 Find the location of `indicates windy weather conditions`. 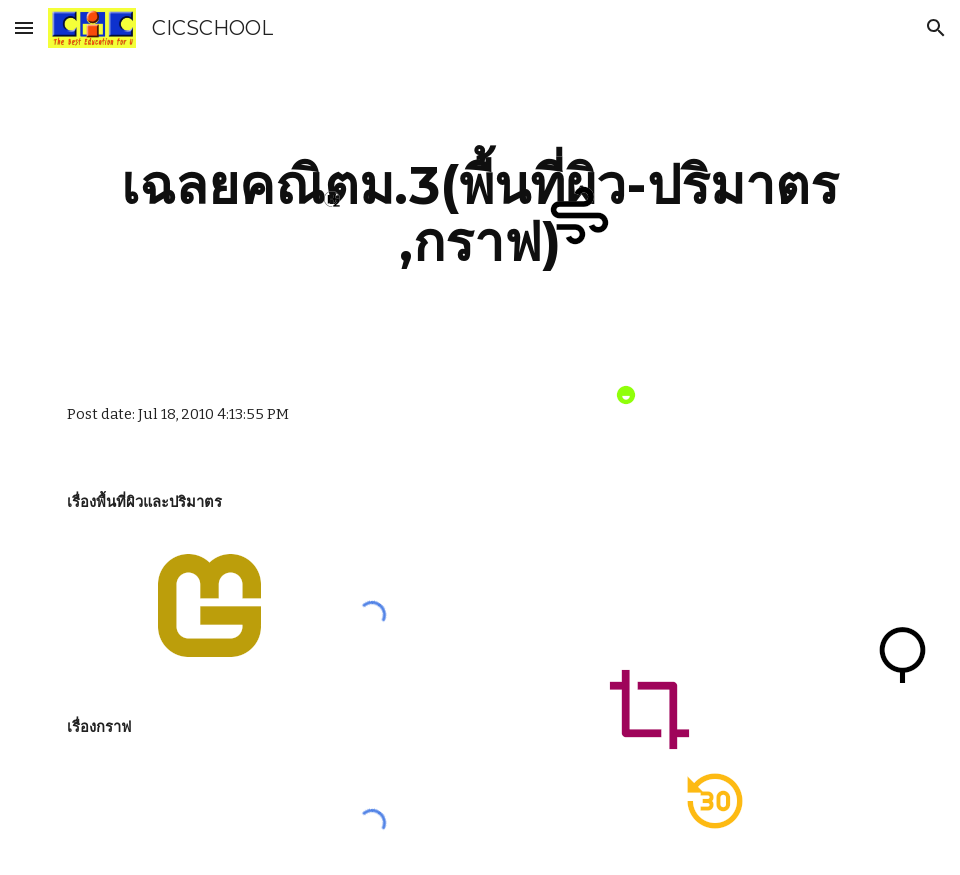

indicates windy weather conditions is located at coordinates (579, 215).